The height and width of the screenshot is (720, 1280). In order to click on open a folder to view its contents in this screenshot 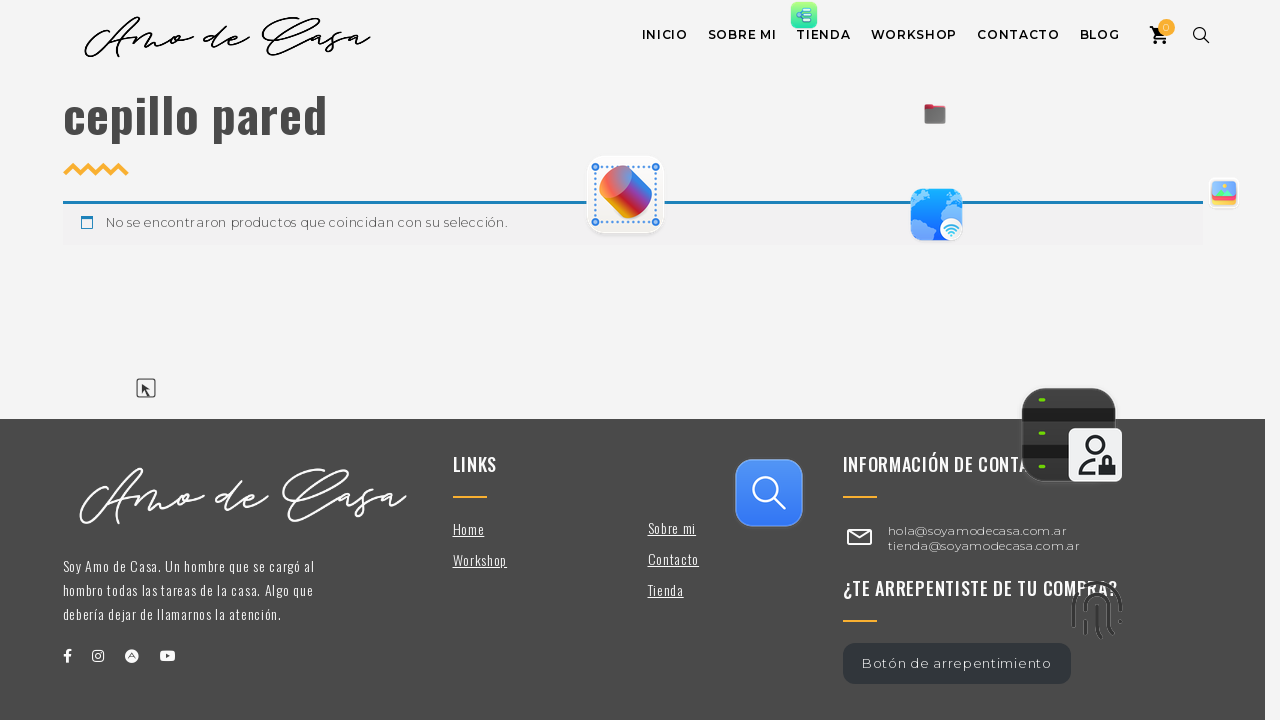, I will do `click(935, 114)`.